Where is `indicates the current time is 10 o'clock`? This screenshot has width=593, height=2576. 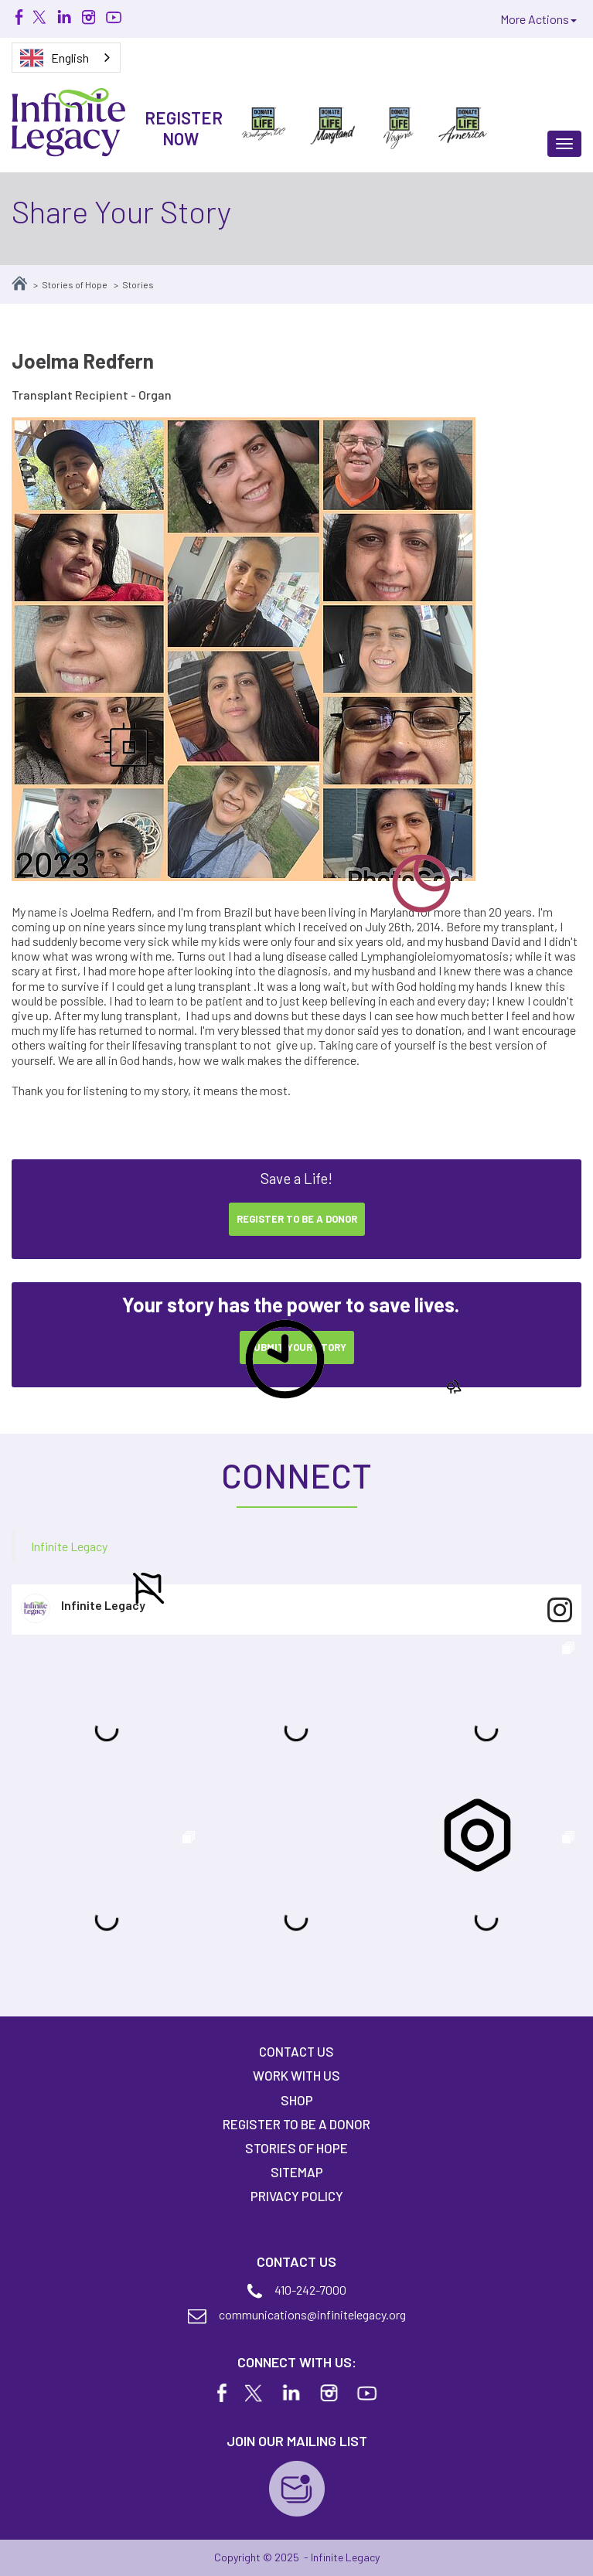 indicates the current time is 10 o'clock is located at coordinates (285, 1359).